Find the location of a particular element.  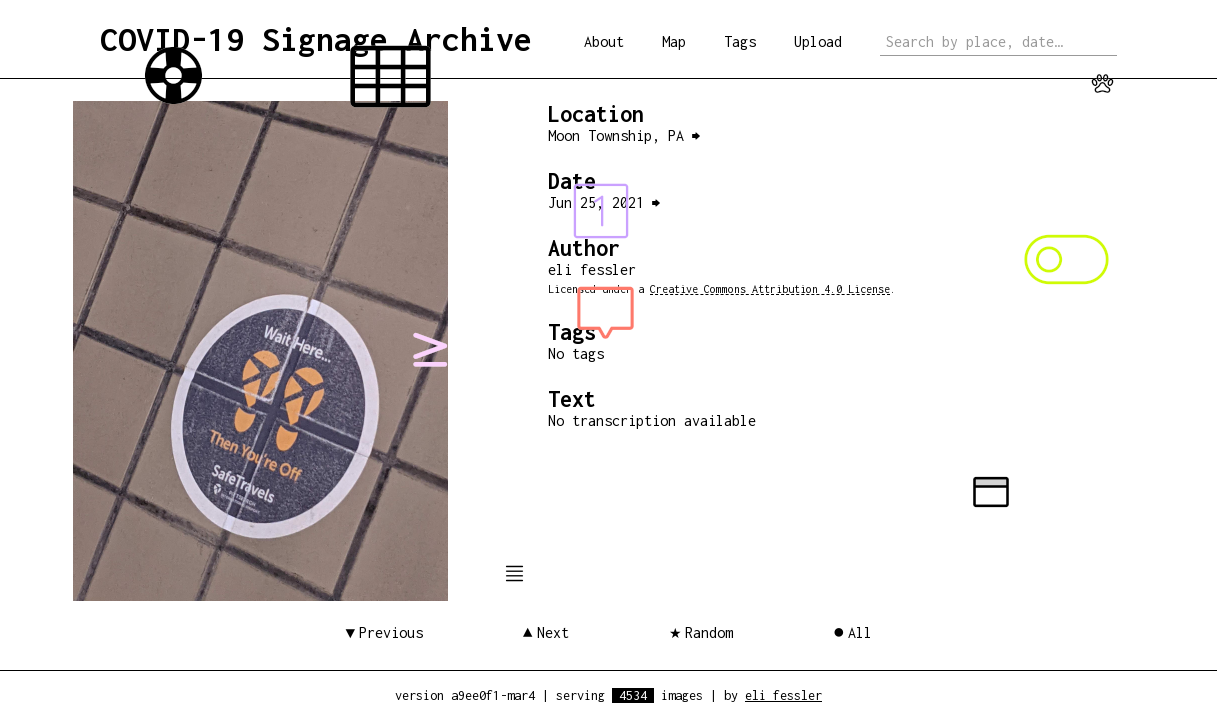

access help or support center is located at coordinates (173, 75).